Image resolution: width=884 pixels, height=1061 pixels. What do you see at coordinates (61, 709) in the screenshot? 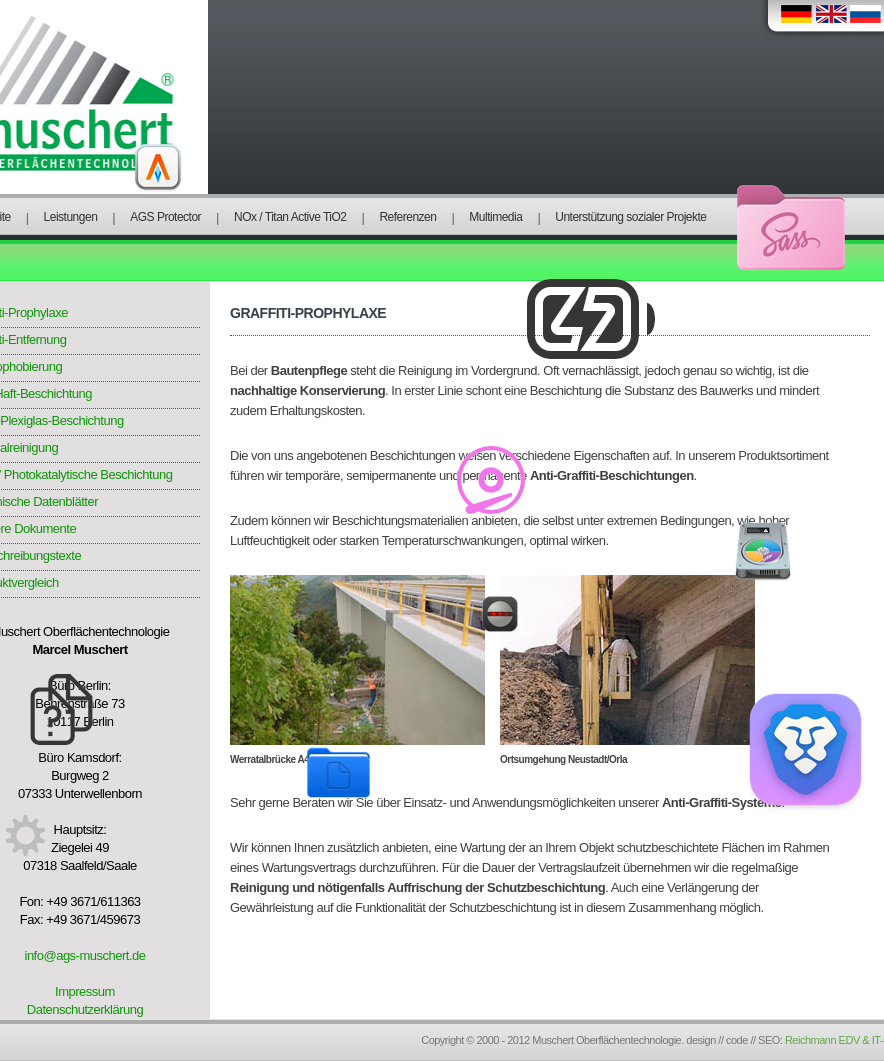
I see `access frequently asked questions` at bounding box center [61, 709].